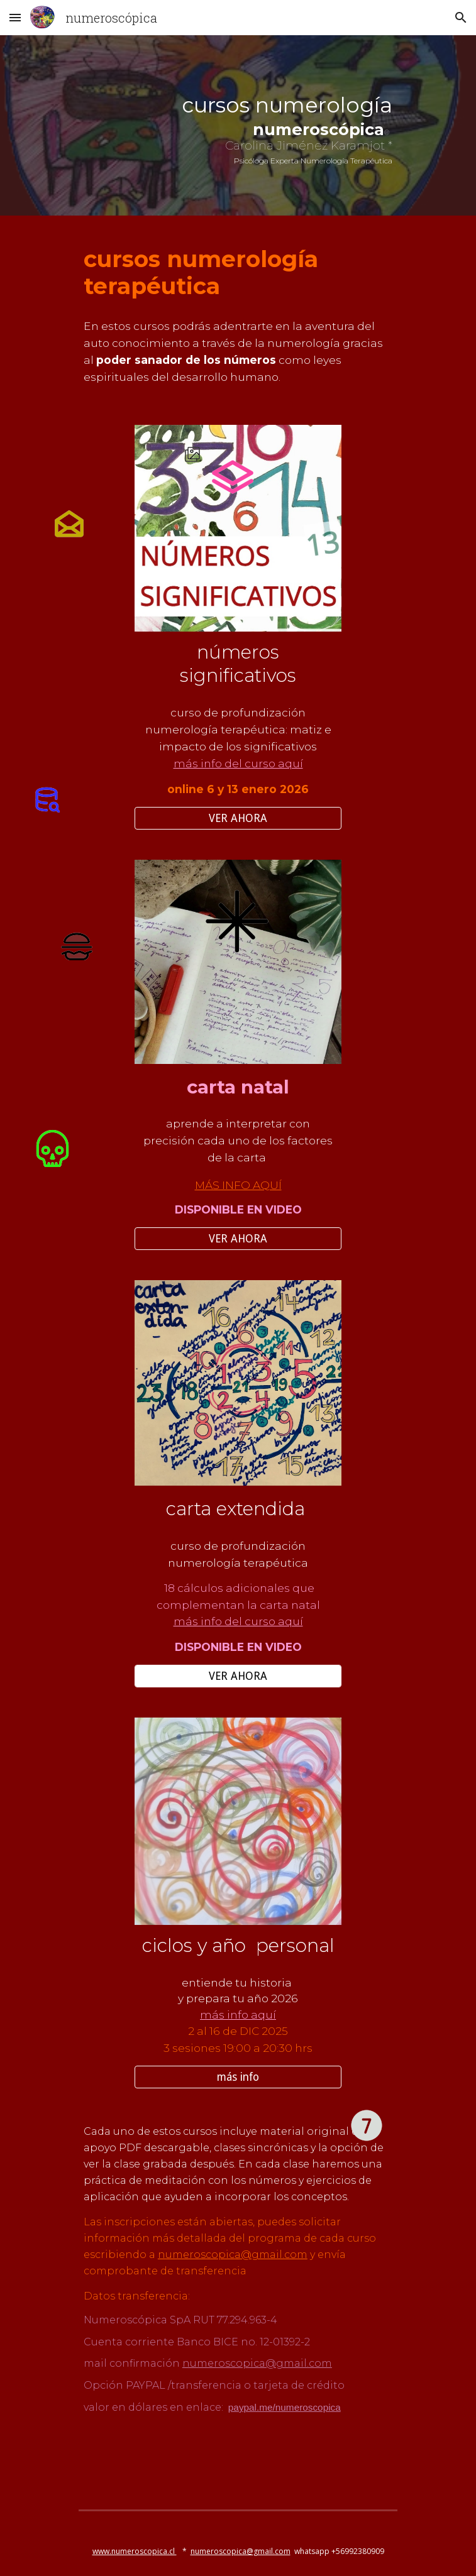 This screenshot has width=476, height=2576. What do you see at coordinates (52, 1148) in the screenshot?
I see `indicates dangerous or harmful content` at bounding box center [52, 1148].